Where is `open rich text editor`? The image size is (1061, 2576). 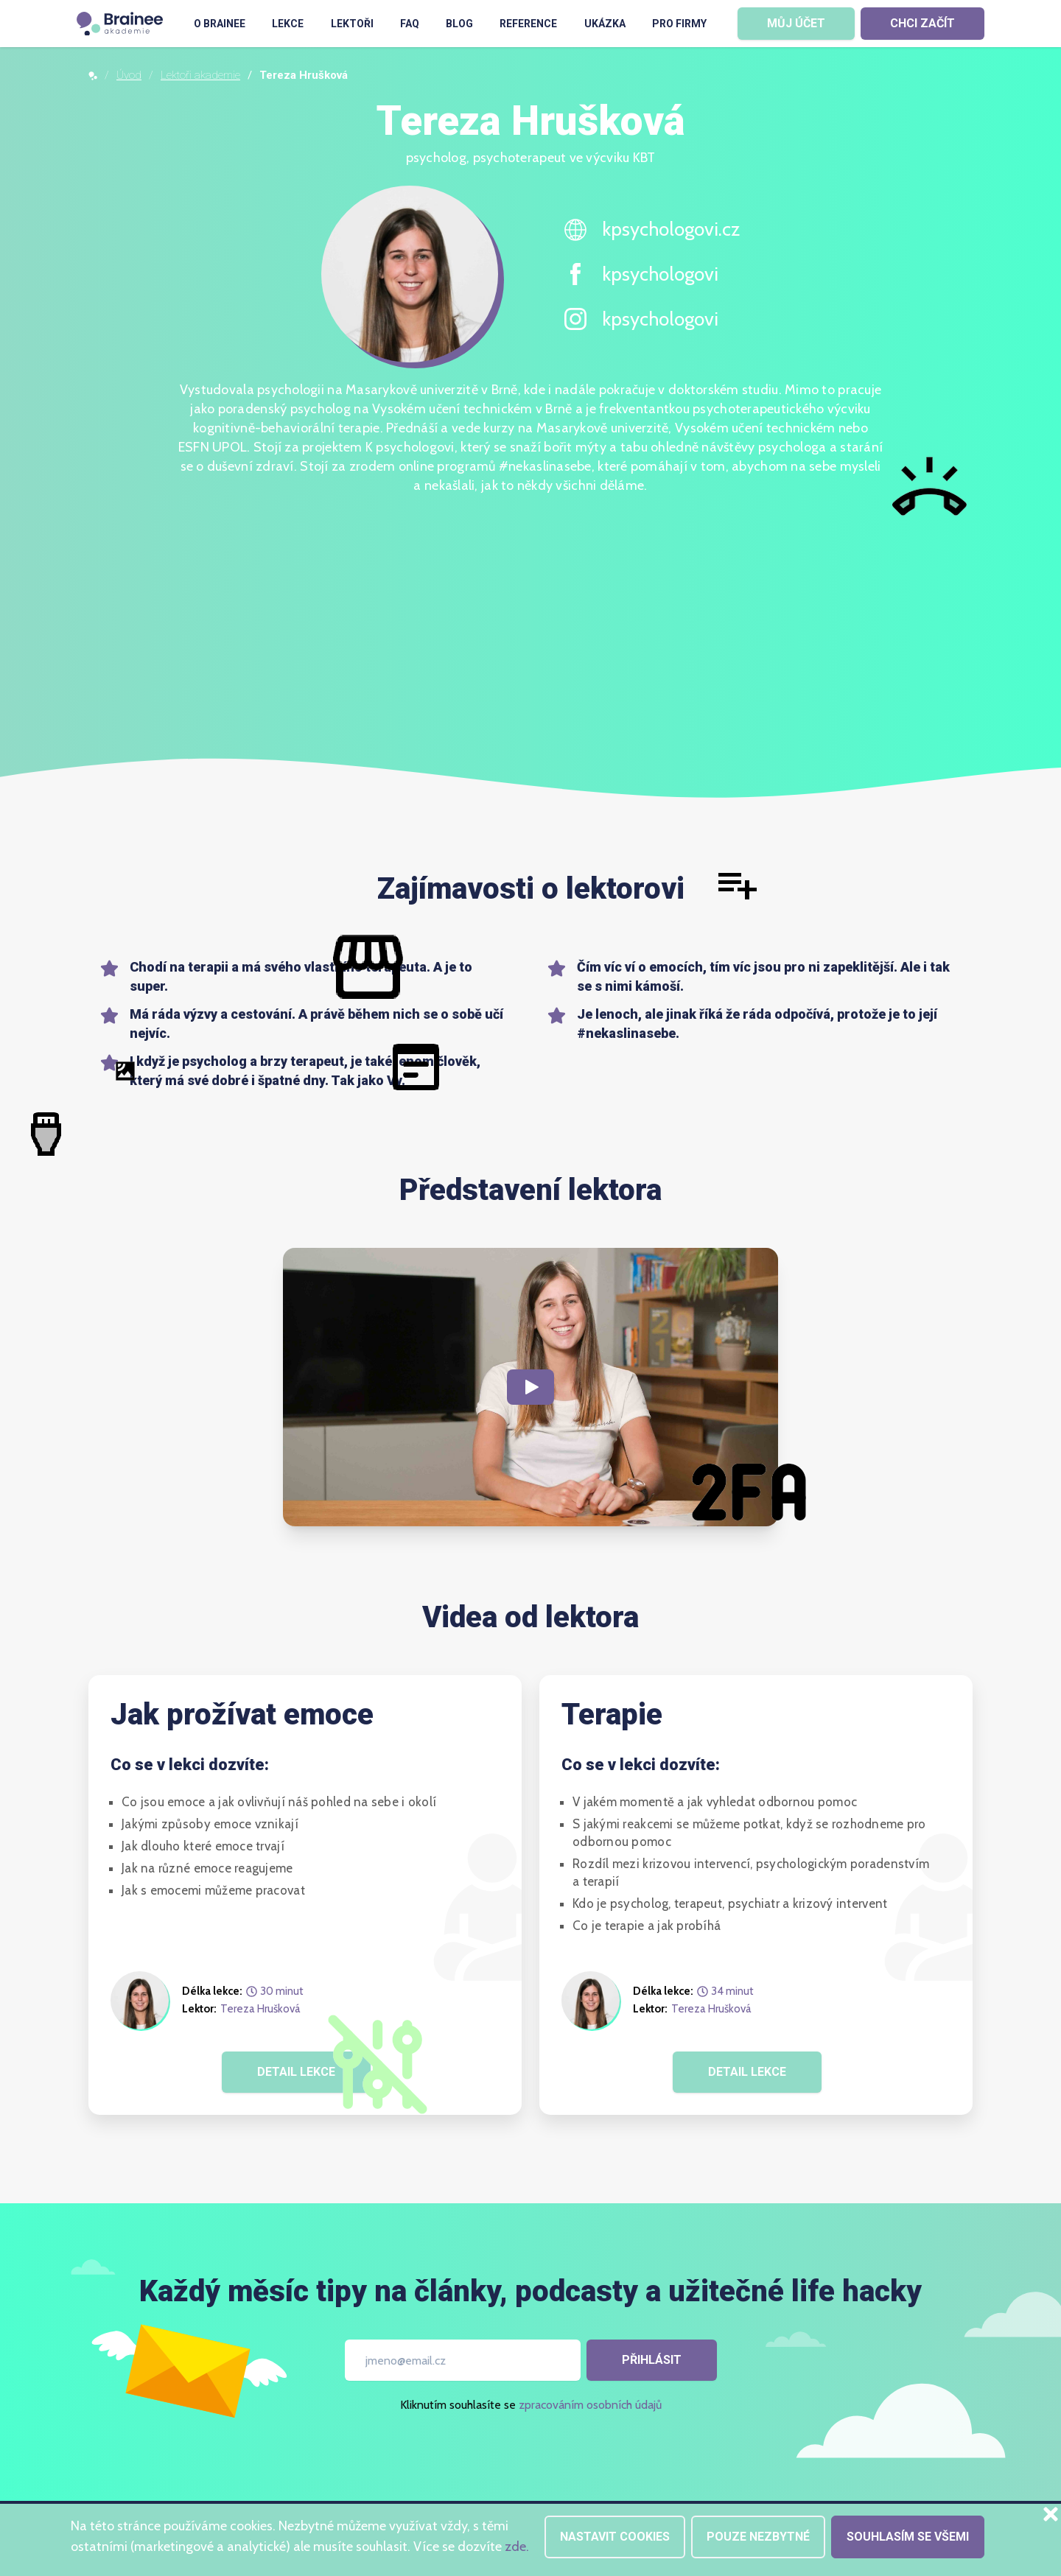
open rich text editor is located at coordinates (416, 1067).